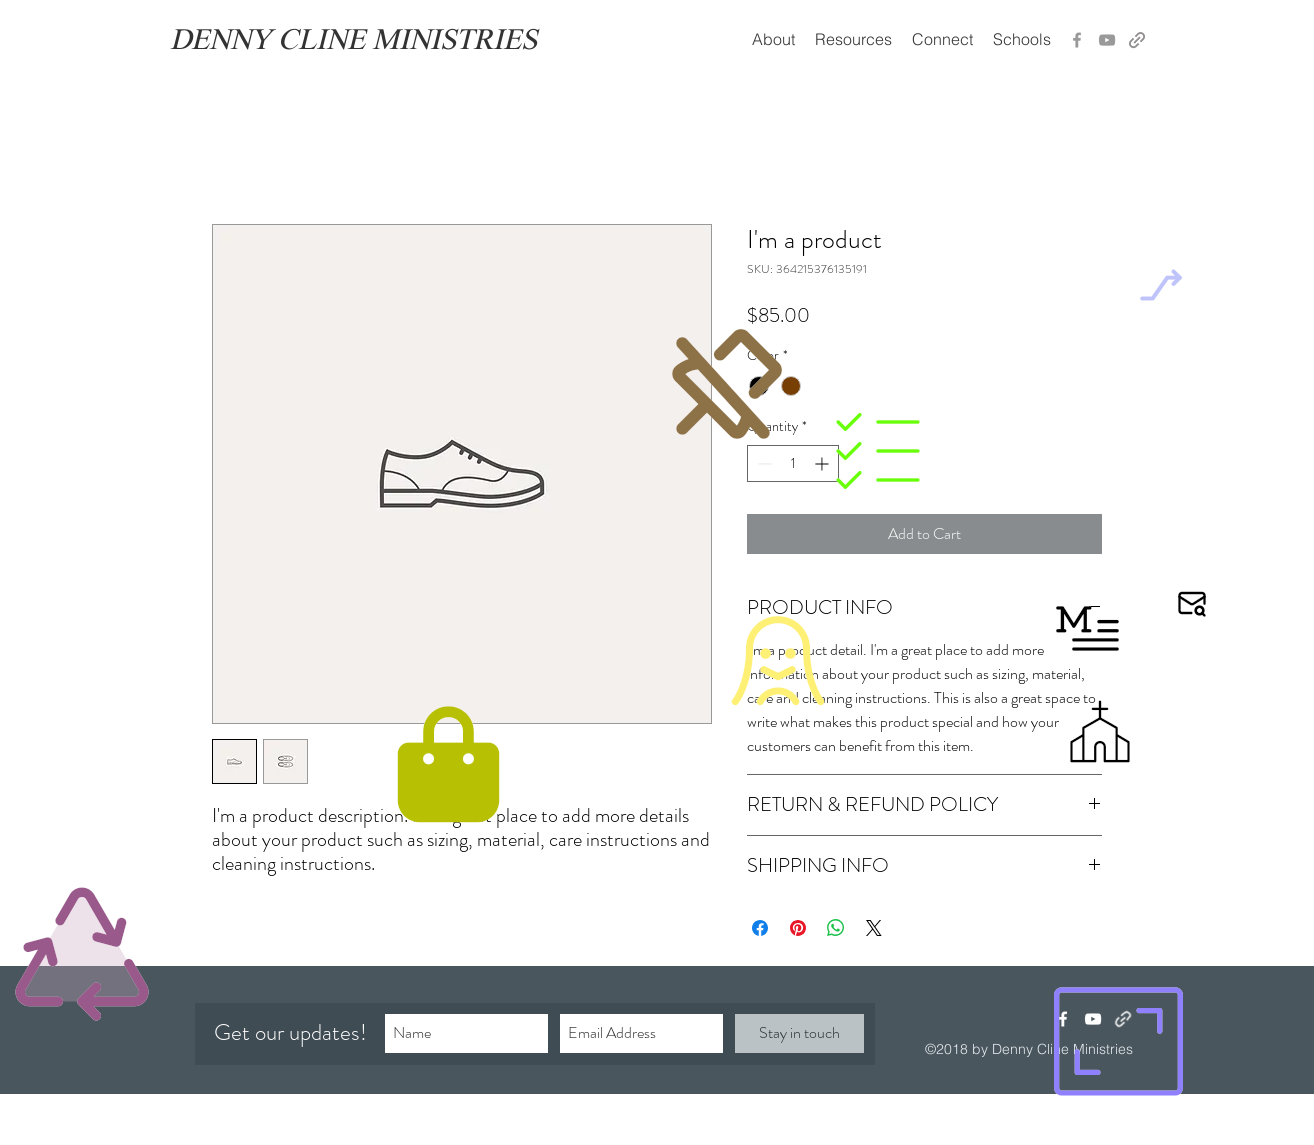 Image resolution: width=1314 pixels, height=1145 pixels. I want to click on read article on medium, so click(1087, 628).